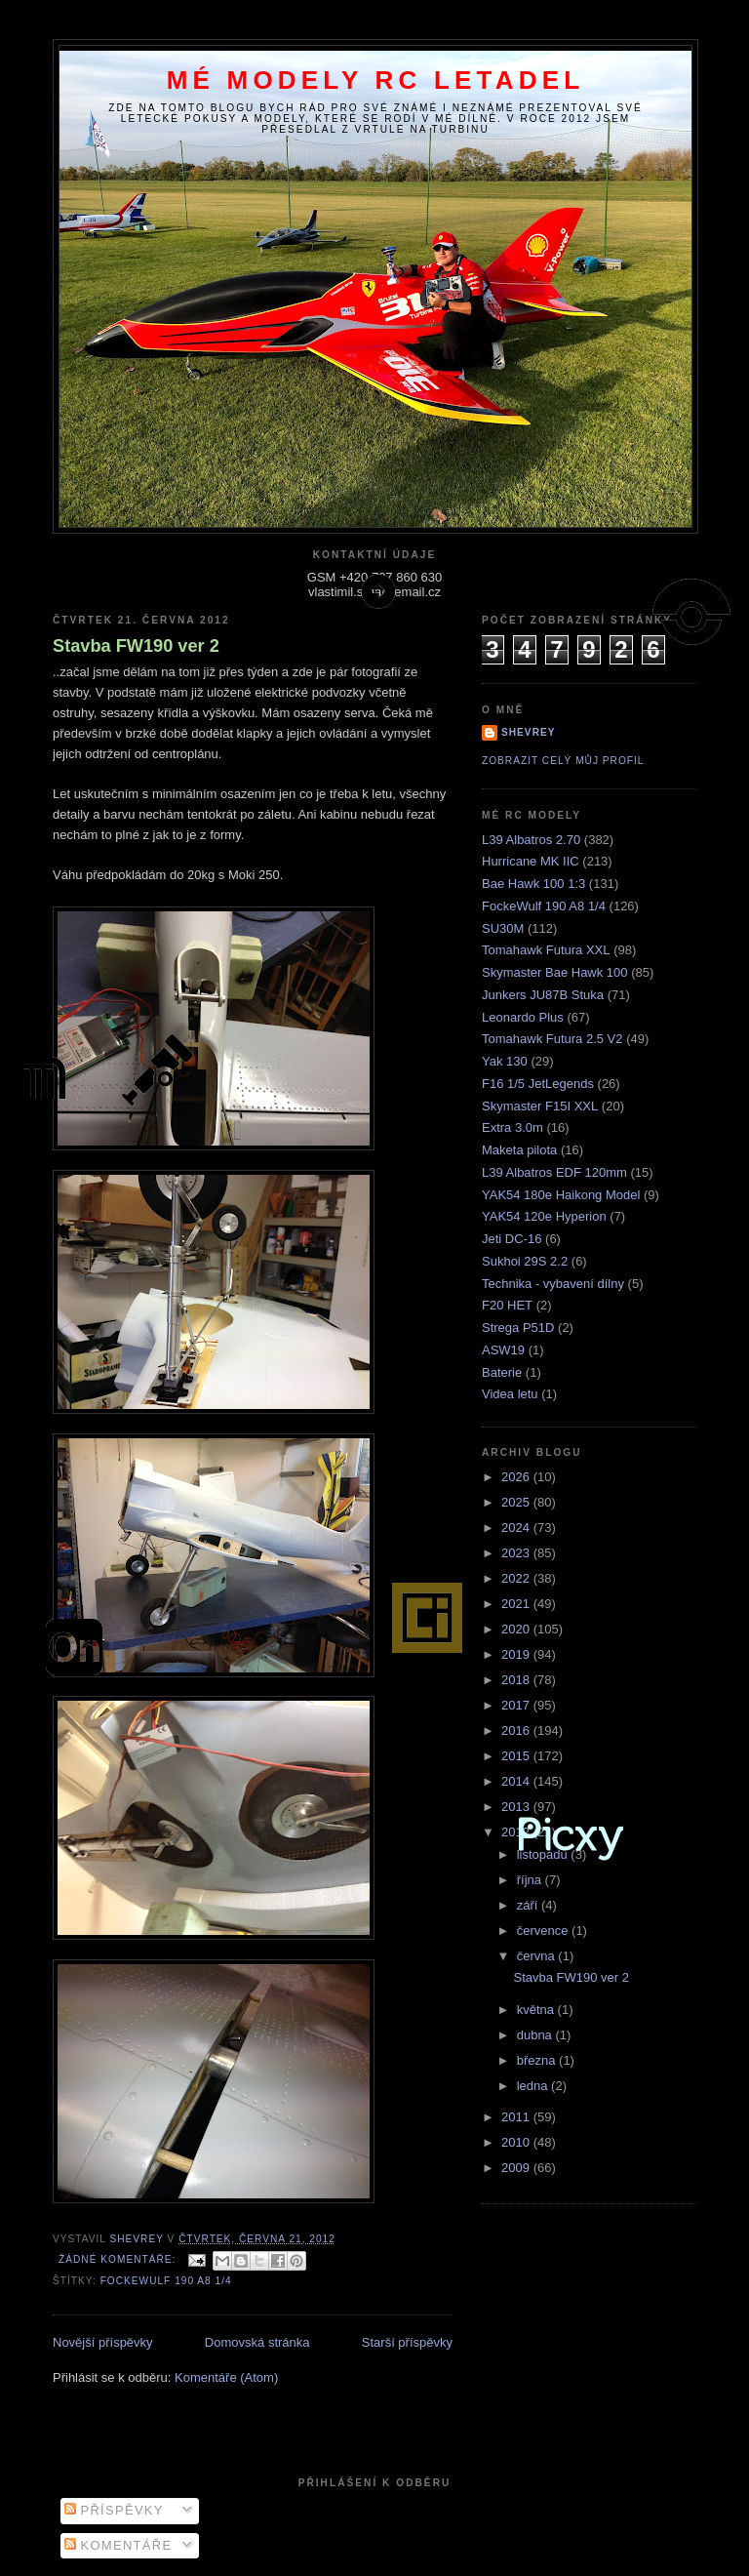  What do you see at coordinates (157, 1069) in the screenshot?
I see `opentelemetry logo` at bounding box center [157, 1069].